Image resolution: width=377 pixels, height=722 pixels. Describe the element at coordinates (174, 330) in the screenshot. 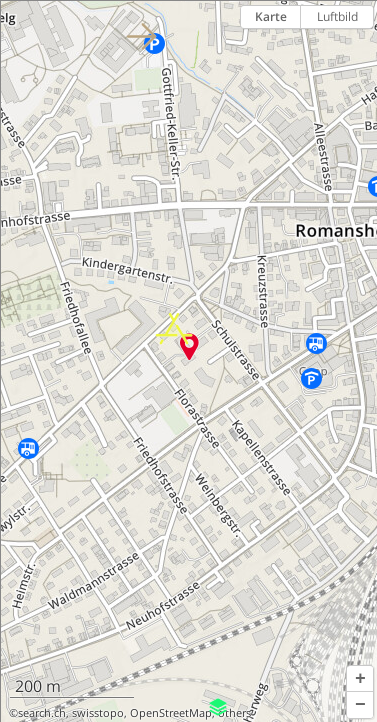

I see `open the app store` at that location.